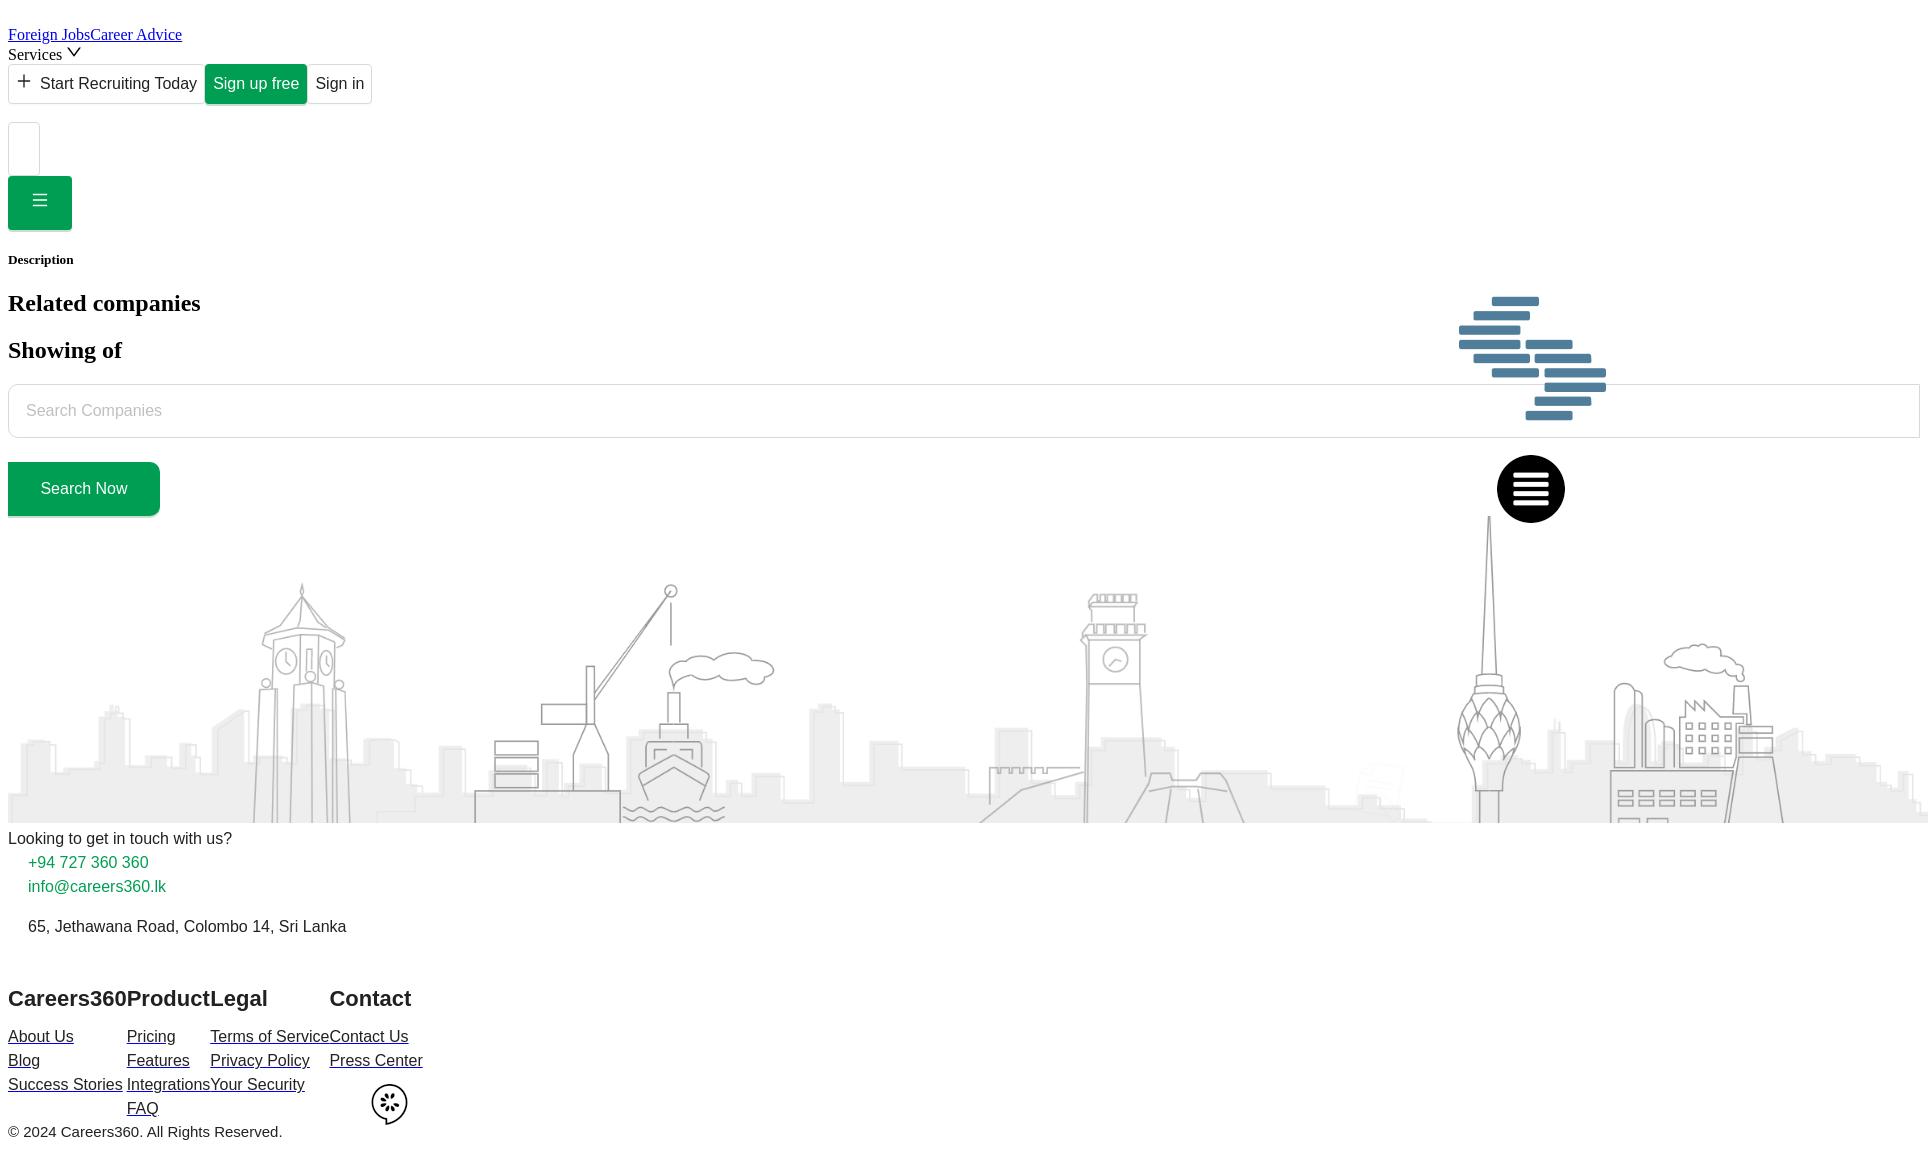 The height and width of the screenshot is (1152, 1928). I want to click on Contentstack logo, so click(1532, 358).